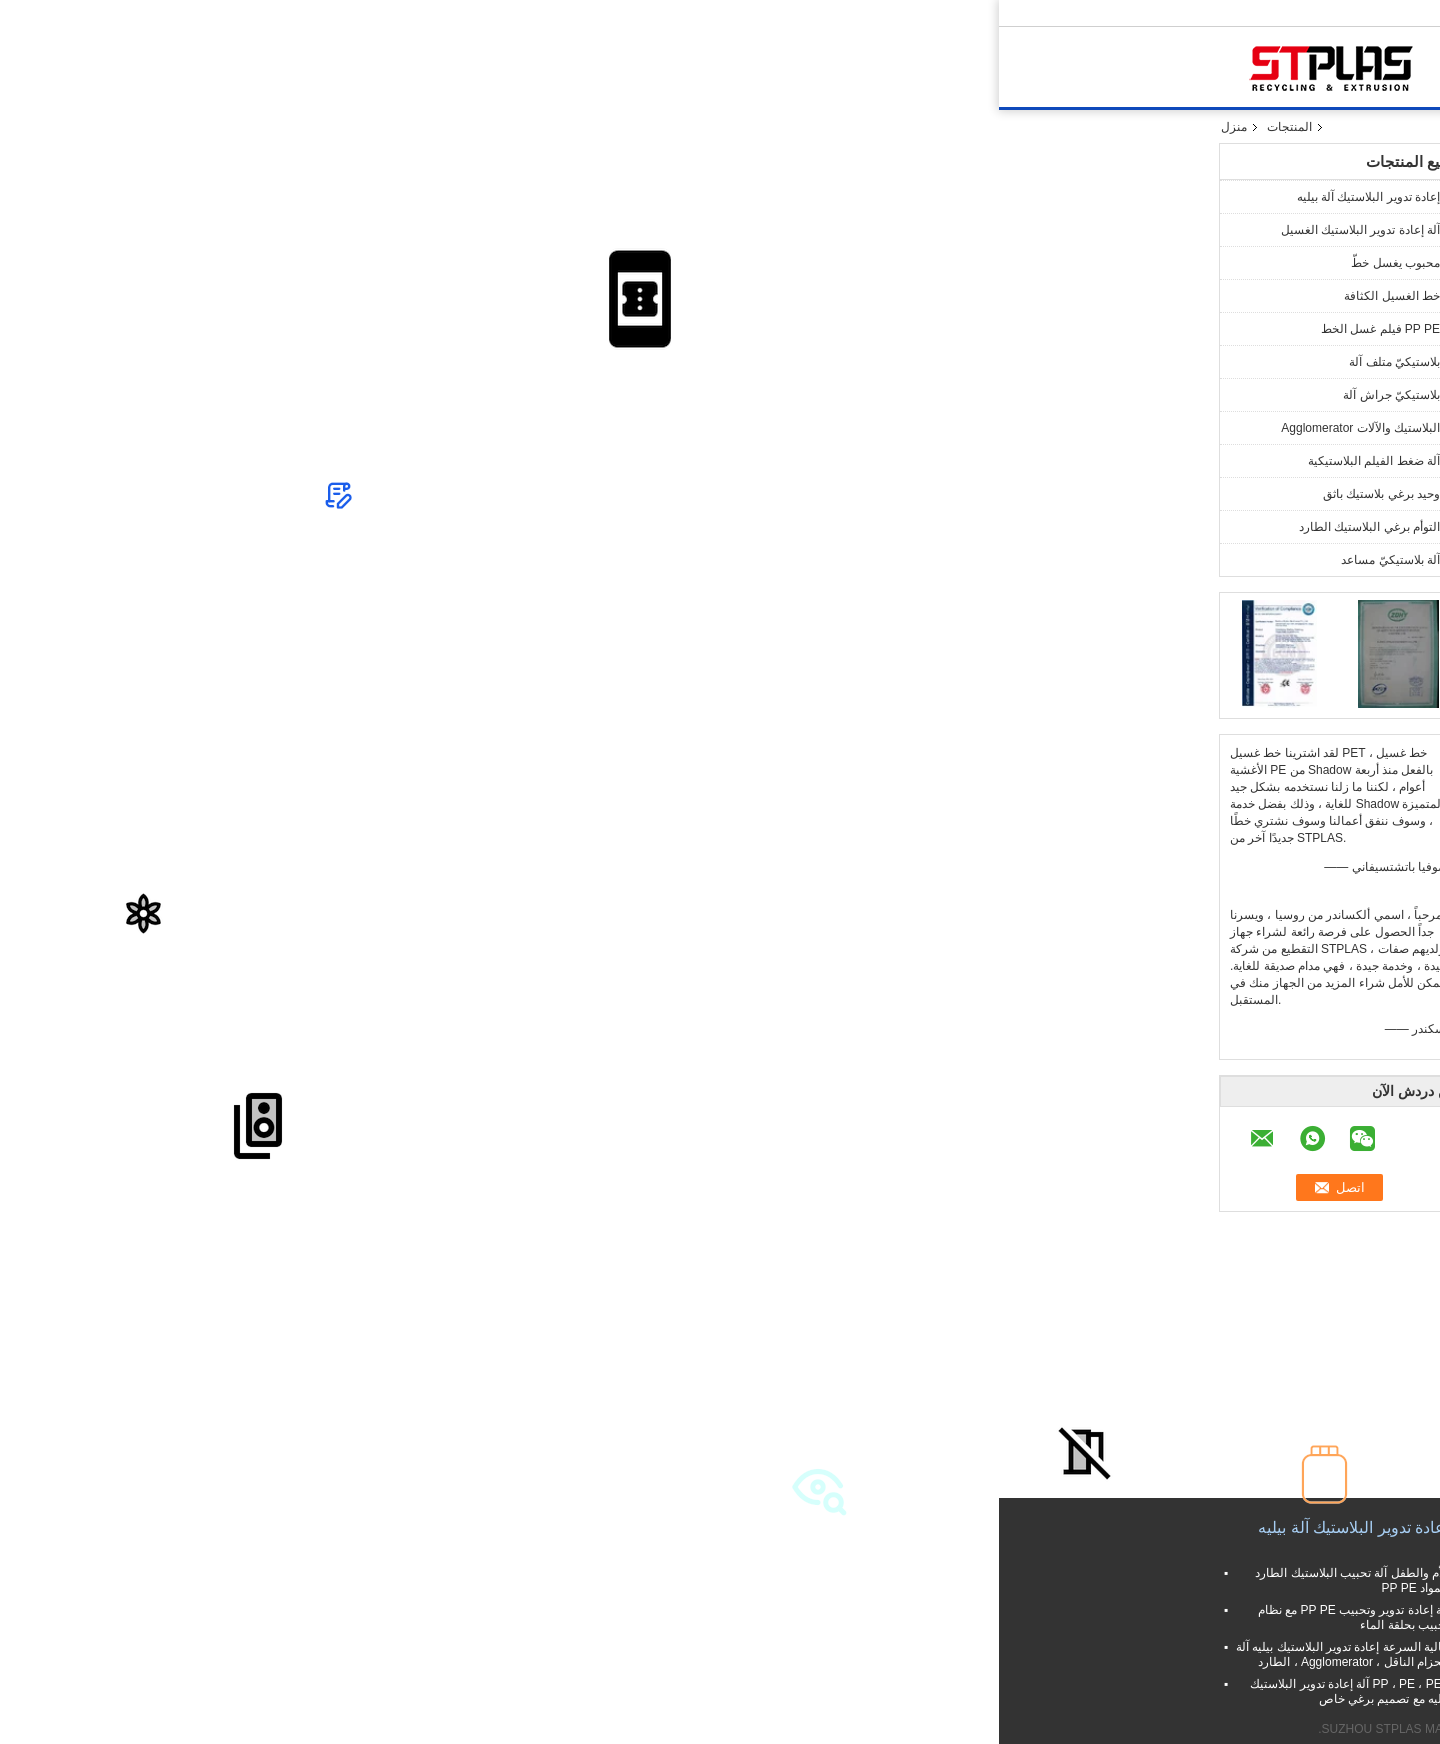 This screenshot has height=1744, width=1440. I want to click on search through viewed or watched items, so click(818, 1487).